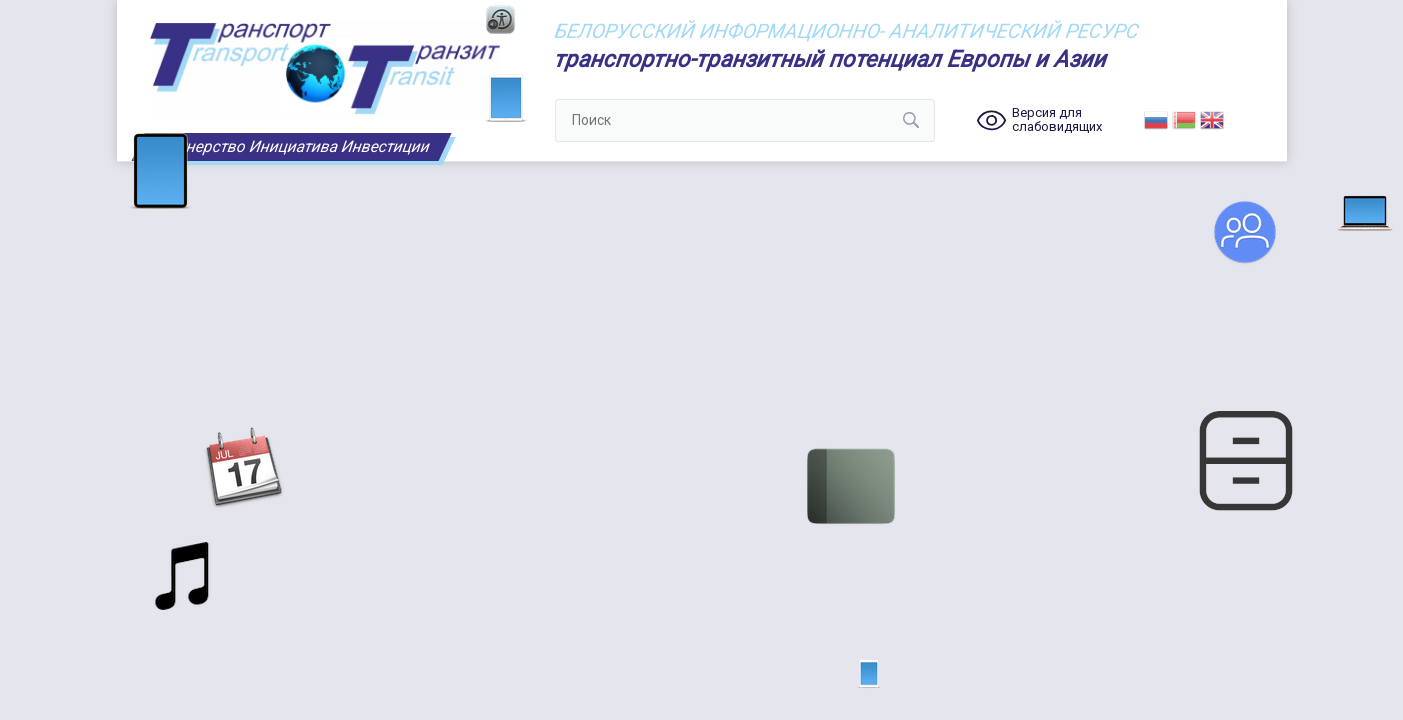  Describe the element at coordinates (1246, 464) in the screenshot. I see `access file history settings` at that location.